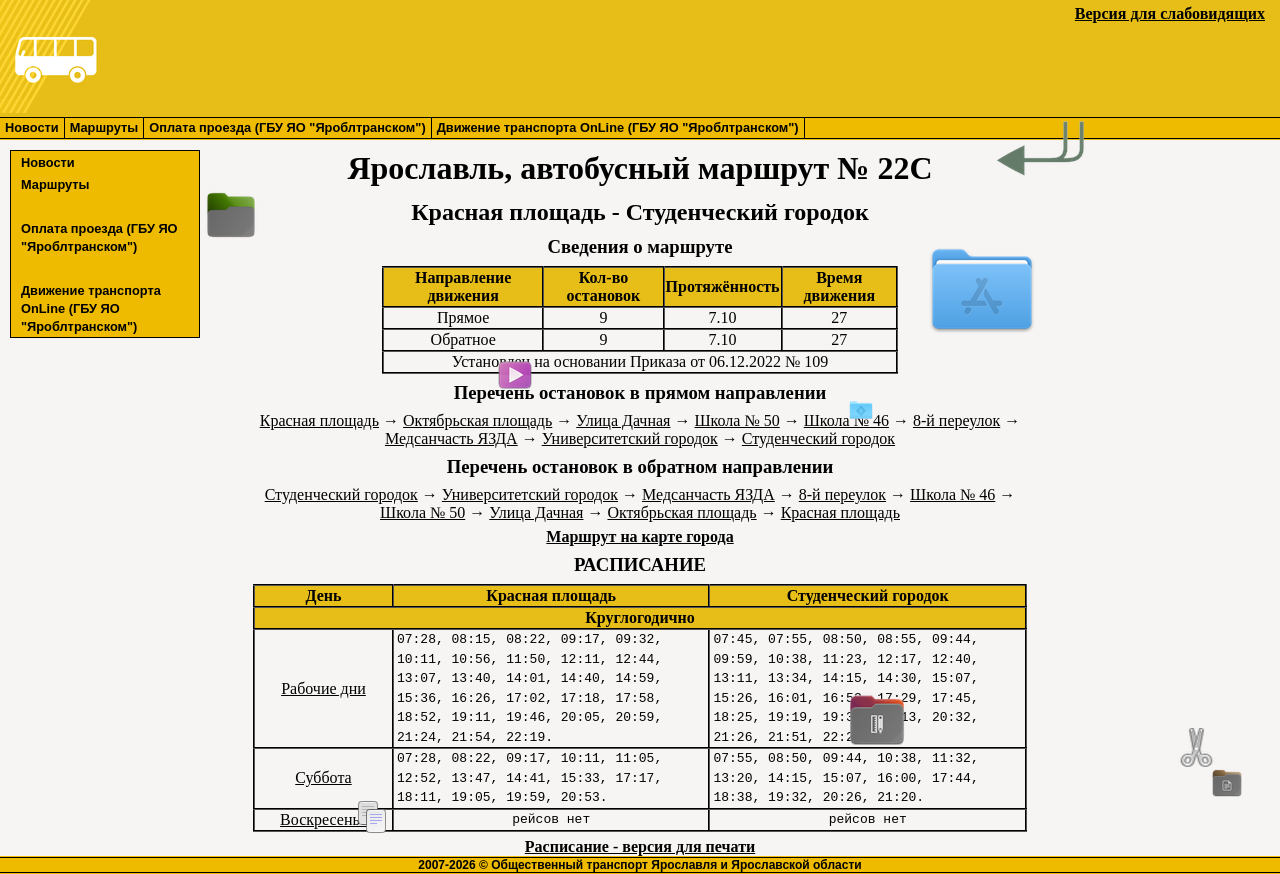 This screenshot has height=874, width=1280. What do you see at coordinates (1196, 747) in the screenshot?
I see `cut selected content to clipboard` at bounding box center [1196, 747].